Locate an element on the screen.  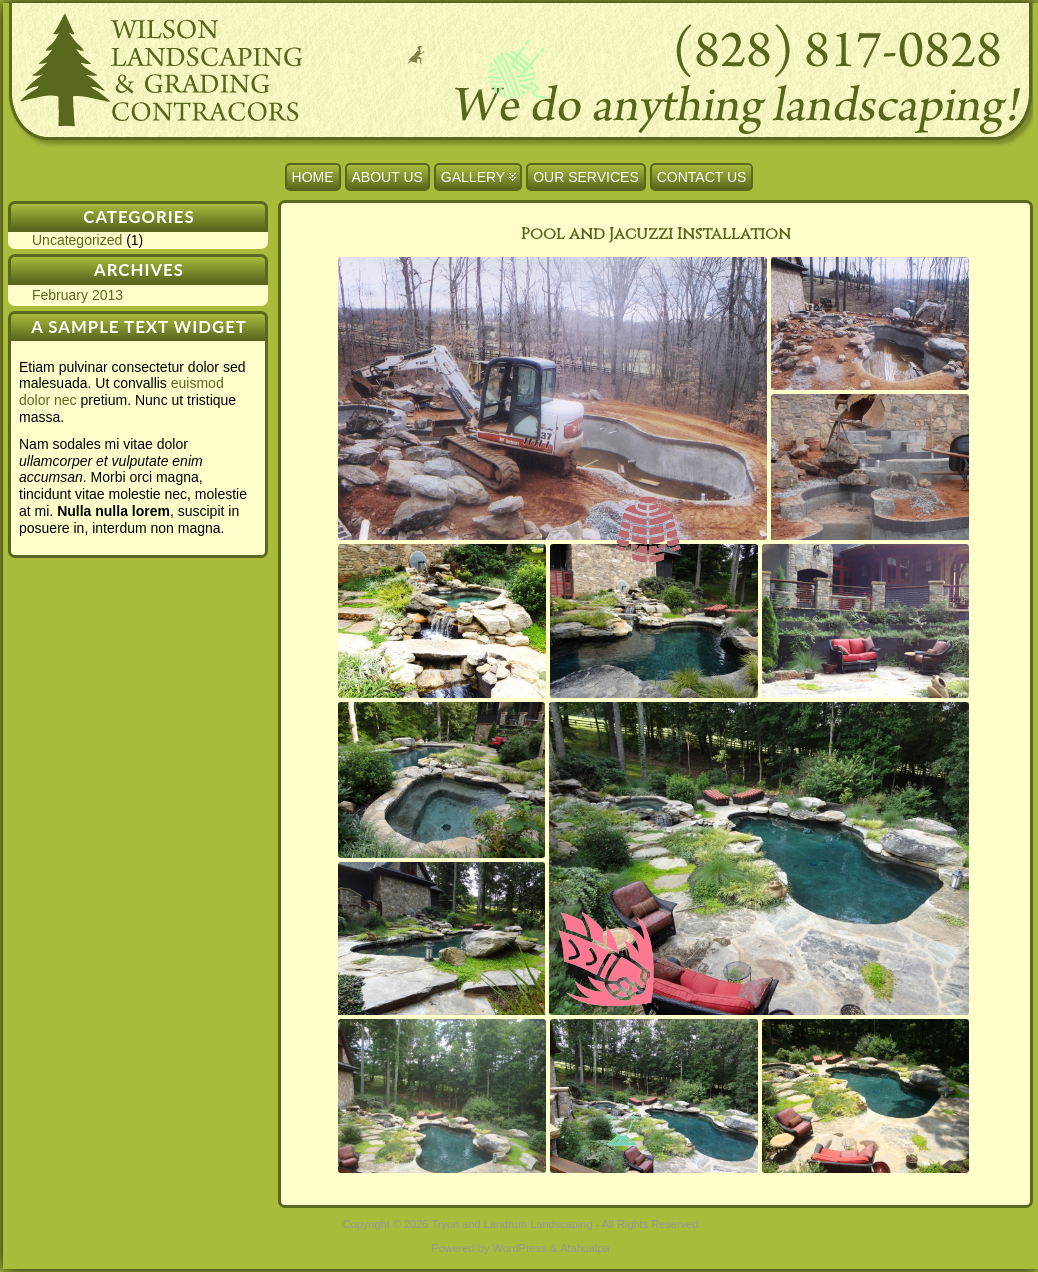
select rogue or assassin character class is located at coordinates (416, 55).